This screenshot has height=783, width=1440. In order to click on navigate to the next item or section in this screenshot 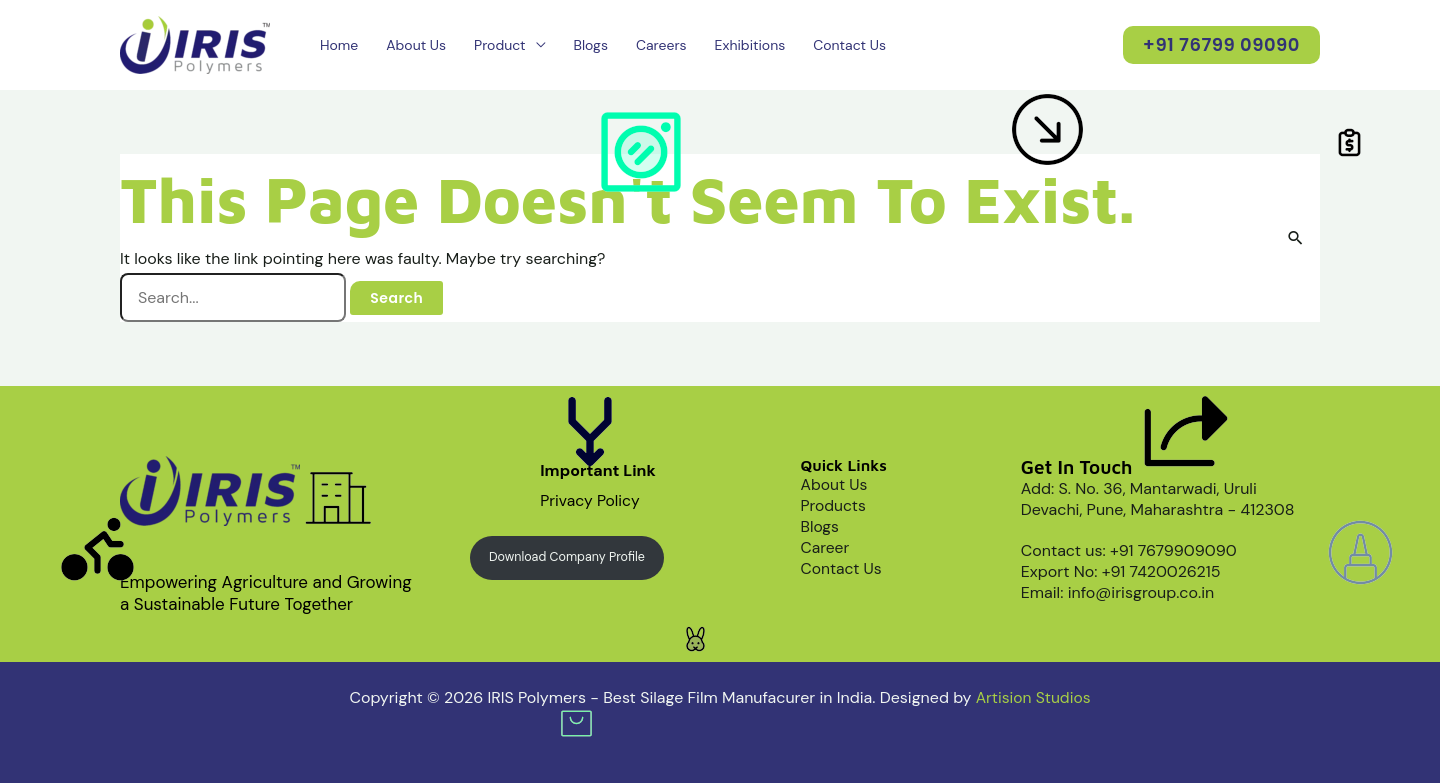, I will do `click(1047, 129)`.